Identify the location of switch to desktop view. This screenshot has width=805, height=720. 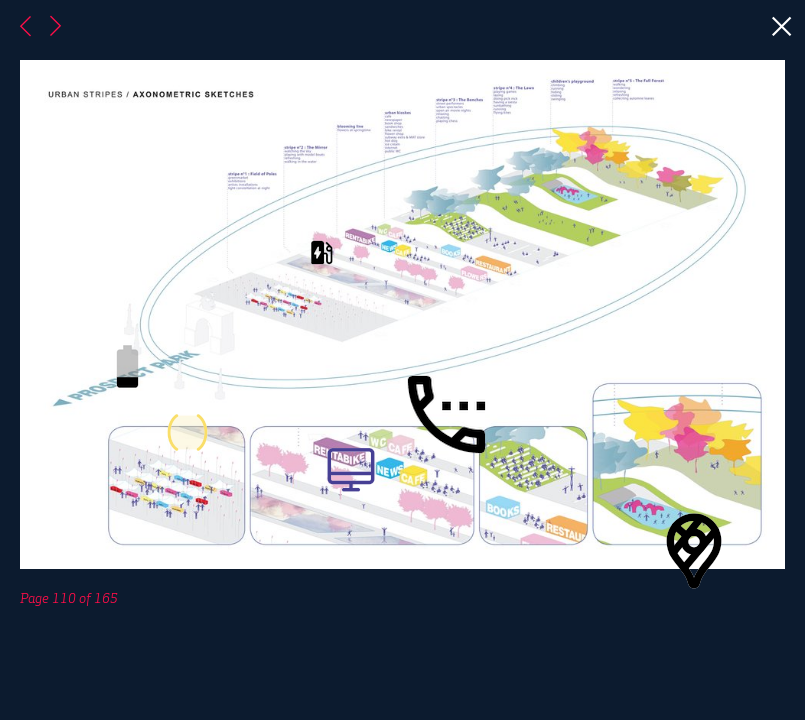
(351, 468).